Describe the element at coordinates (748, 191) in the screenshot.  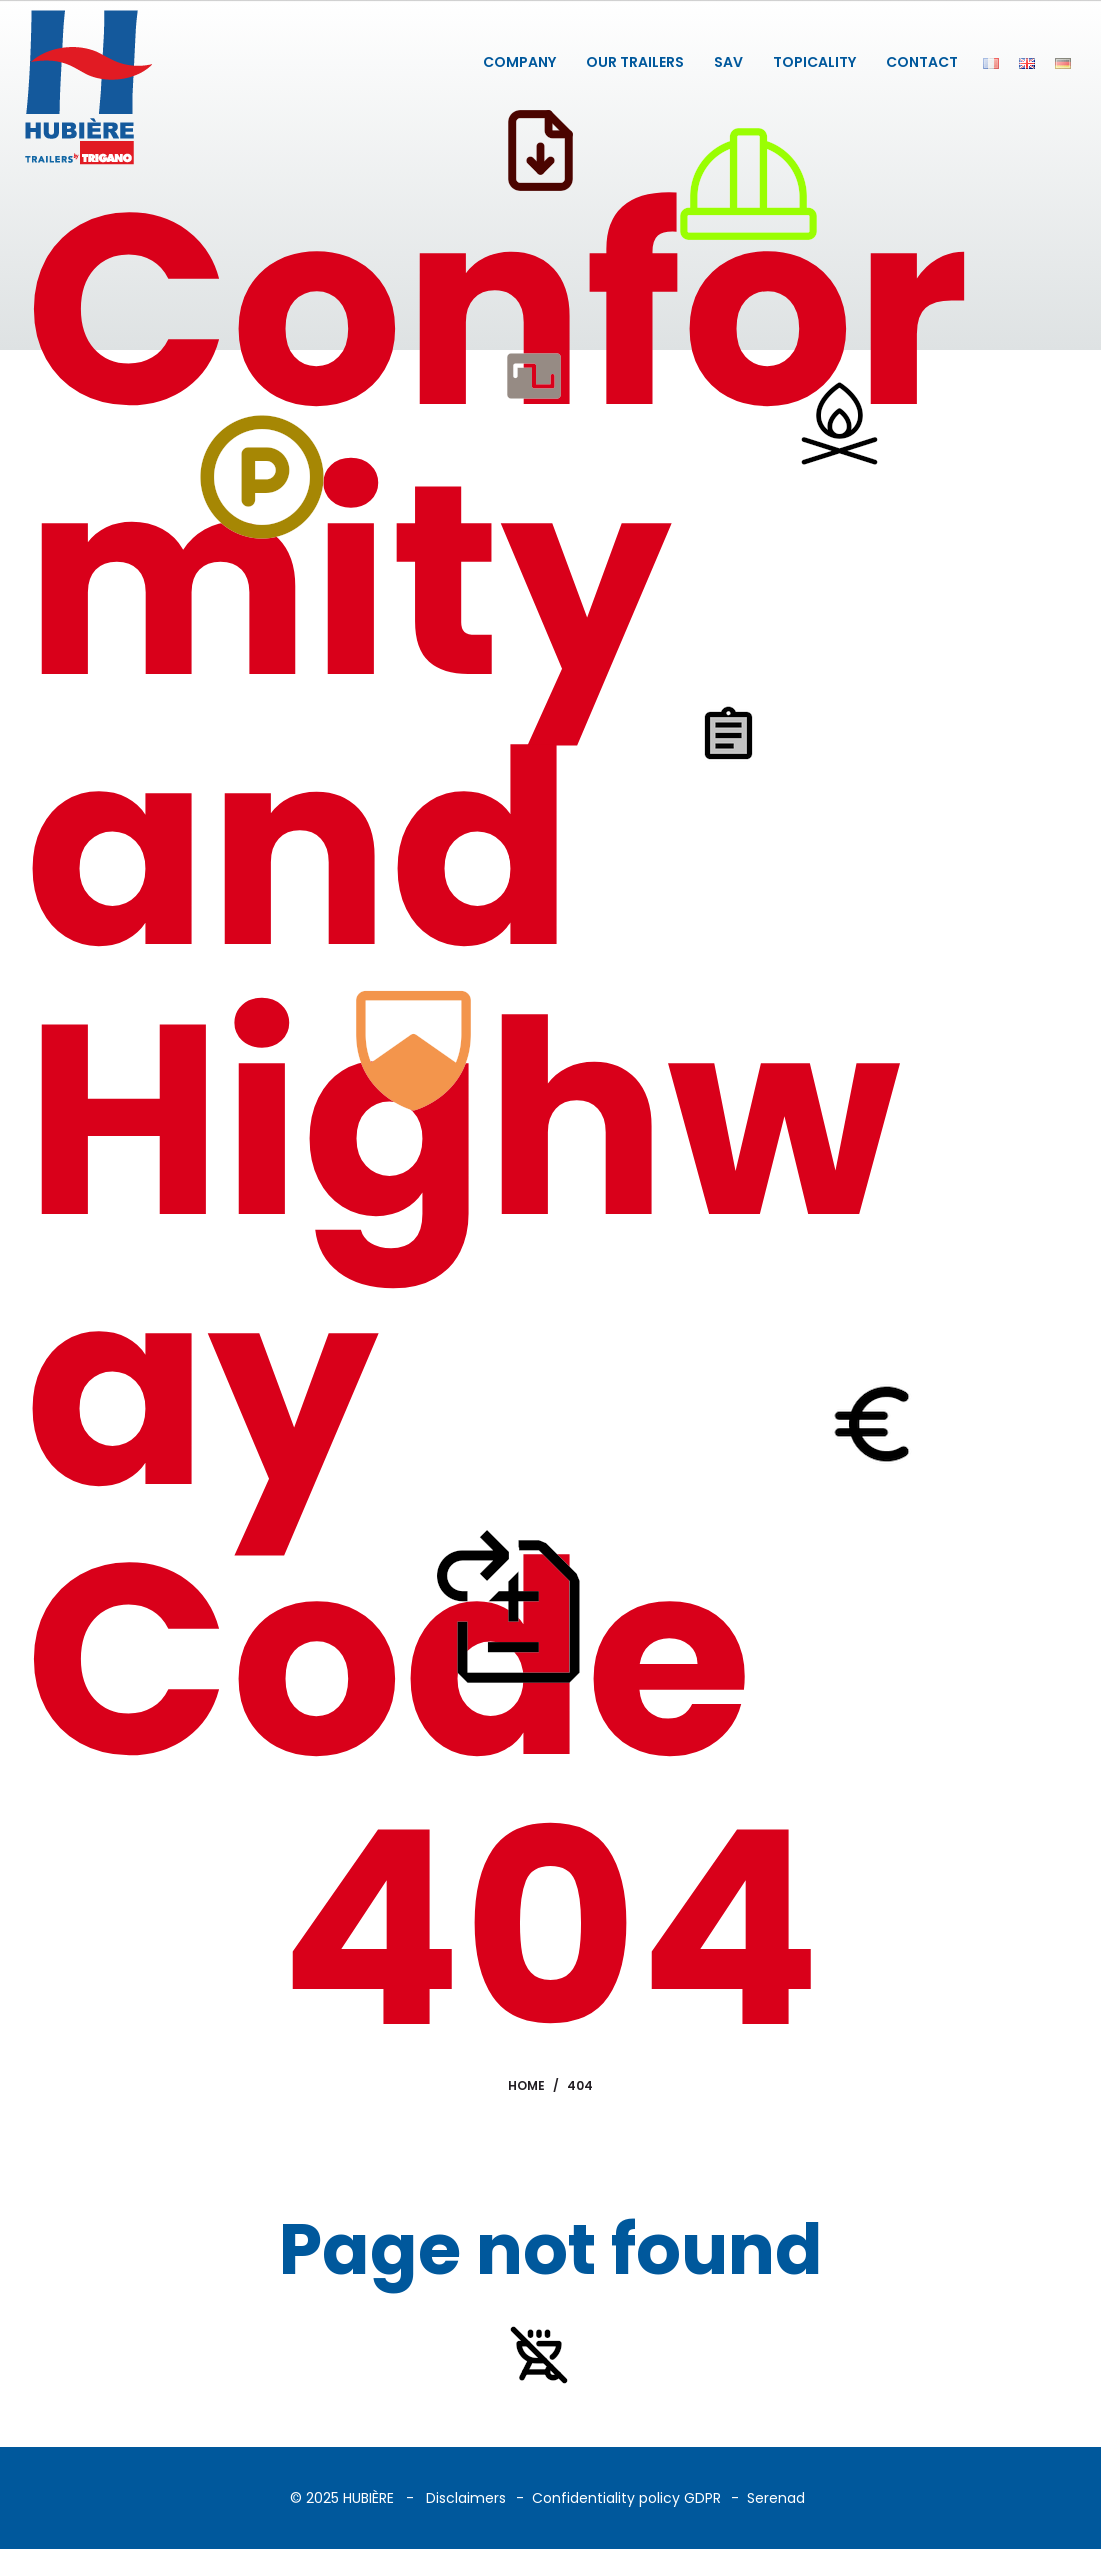
I see `access construction or work site settings` at that location.